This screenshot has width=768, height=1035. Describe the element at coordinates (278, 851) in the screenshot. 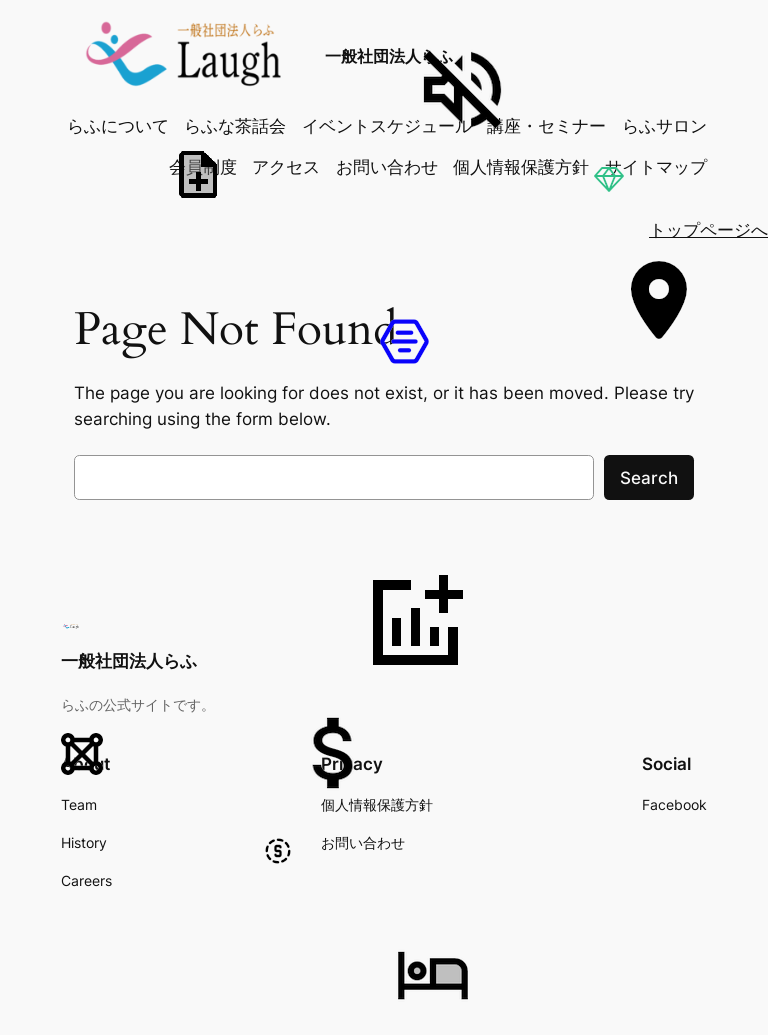

I see `indicates a pending or in-progress sync status` at that location.